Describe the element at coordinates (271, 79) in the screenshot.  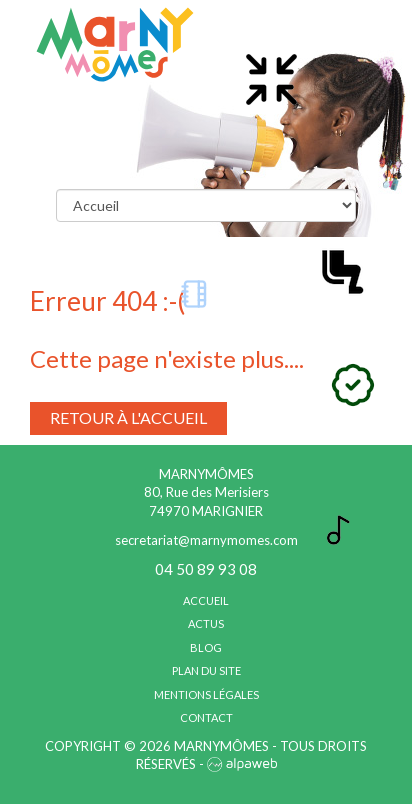
I see `minimize or reduce window size` at that location.